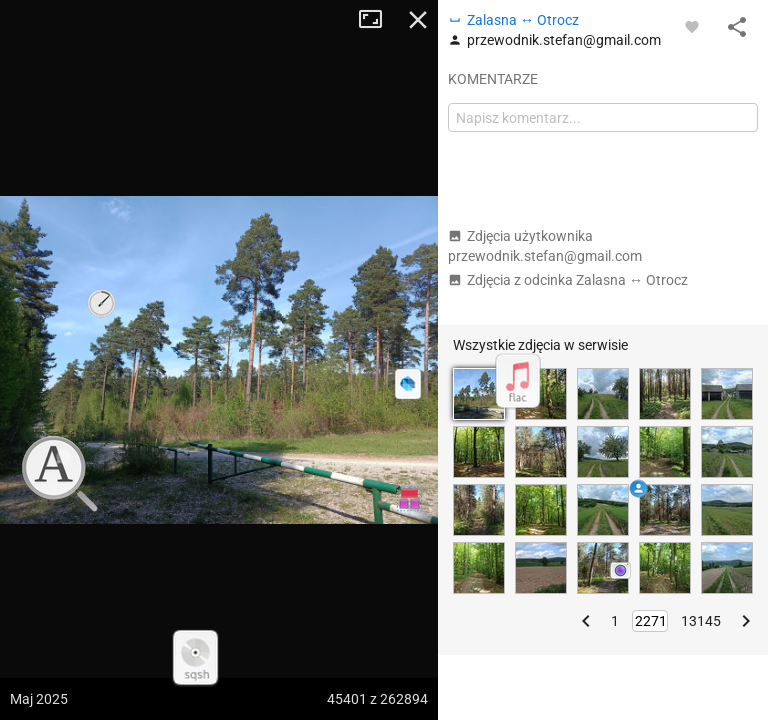 The image size is (768, 720). What do you see at coordinates (409, 498) in the screenshot?
I see `select all items in the current view` at bounding box center [409, 498].